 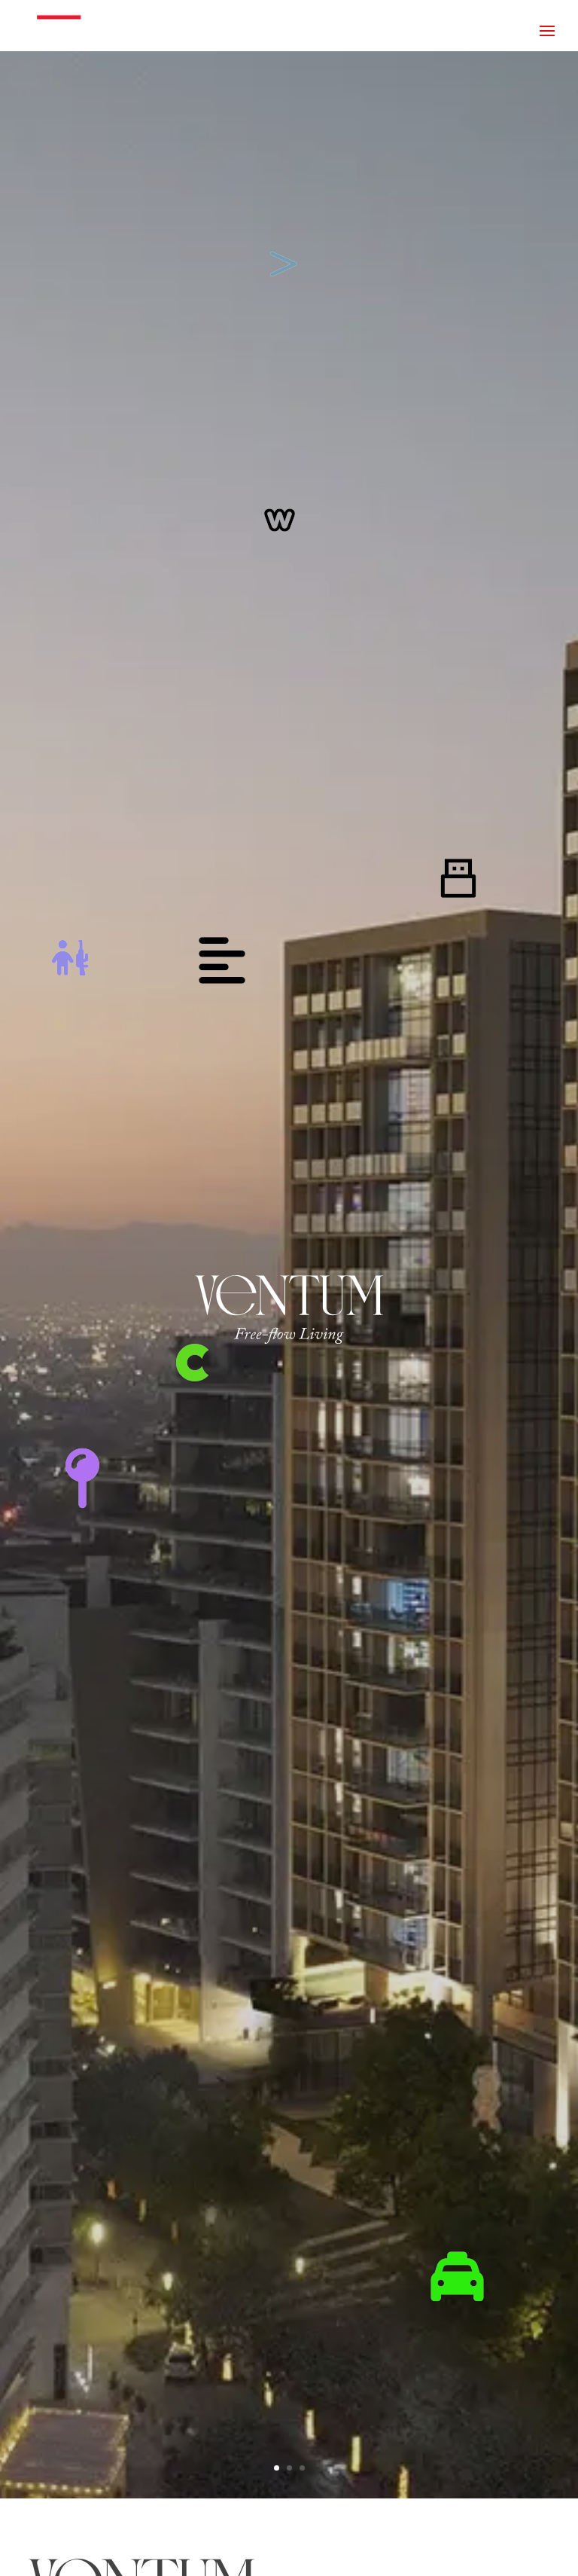 What do you see at coordinates (222, 960) in the screenshot?
I see `align text to the left` at bounding box center [222, 960].